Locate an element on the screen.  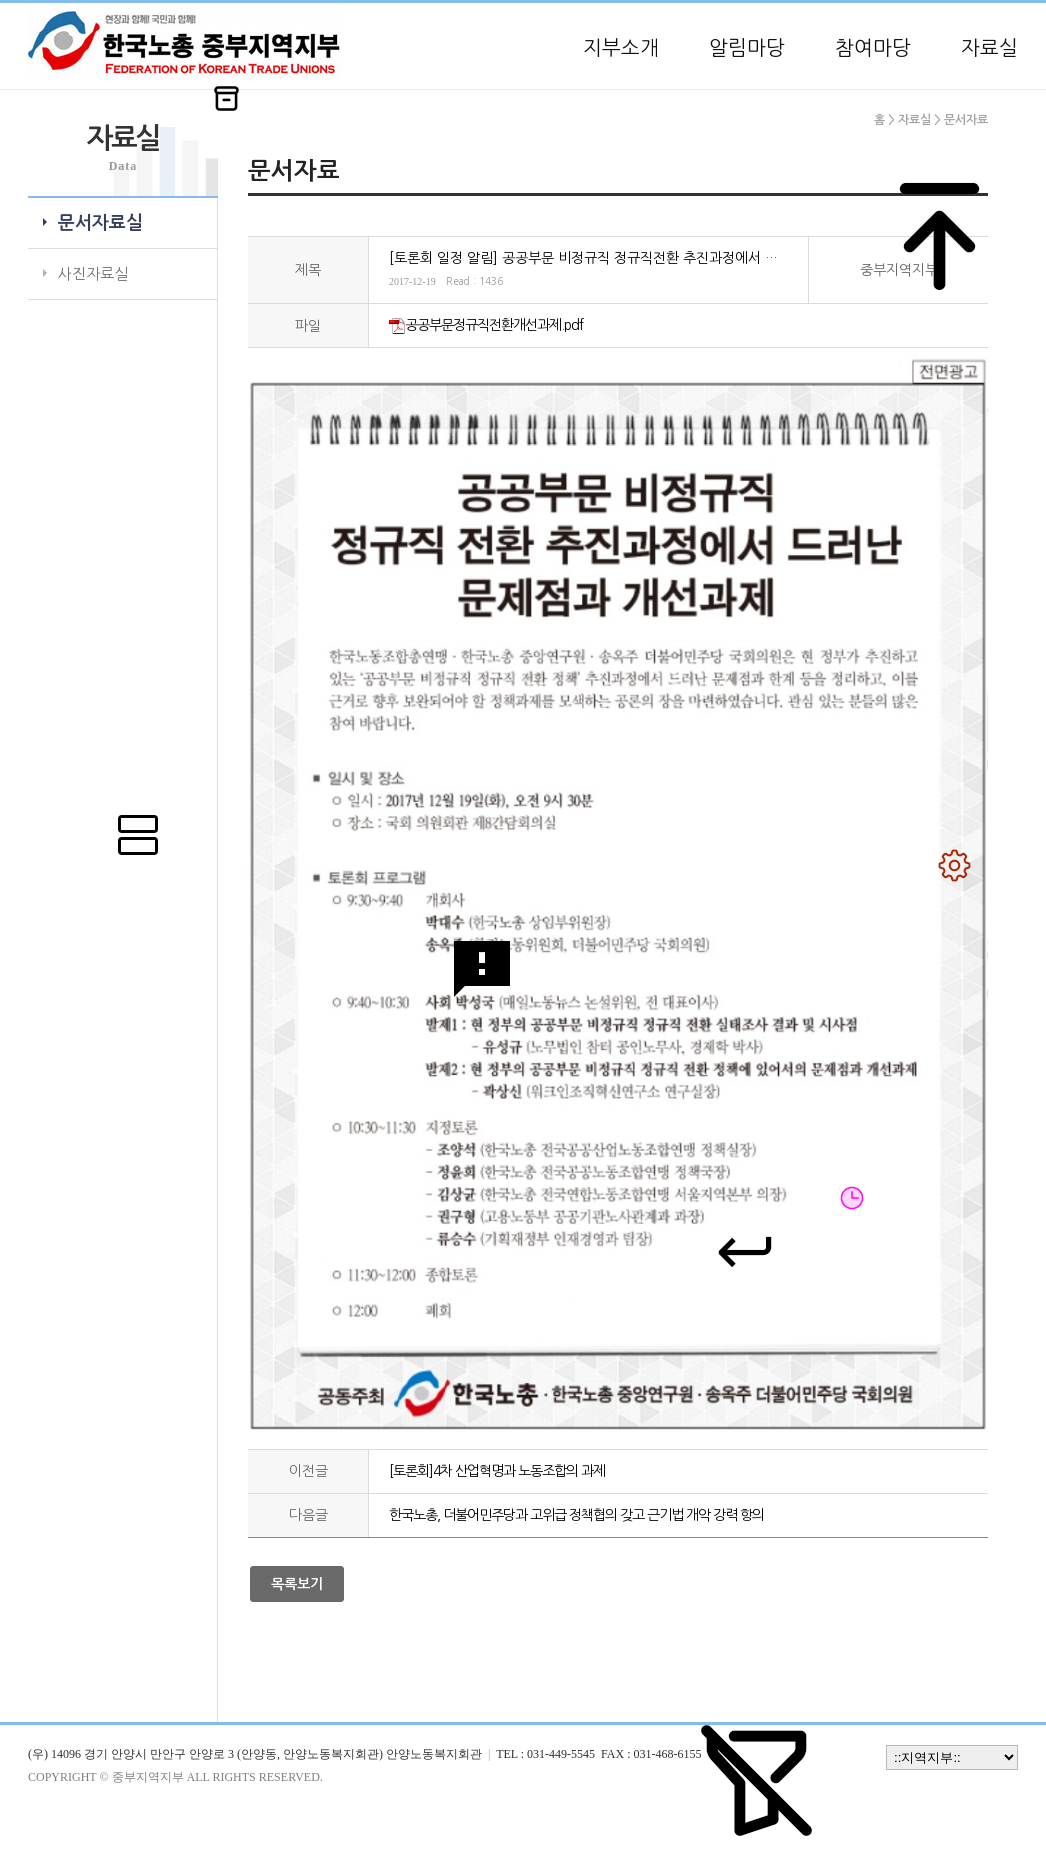
archive this item is located at coordinates (226, 98).